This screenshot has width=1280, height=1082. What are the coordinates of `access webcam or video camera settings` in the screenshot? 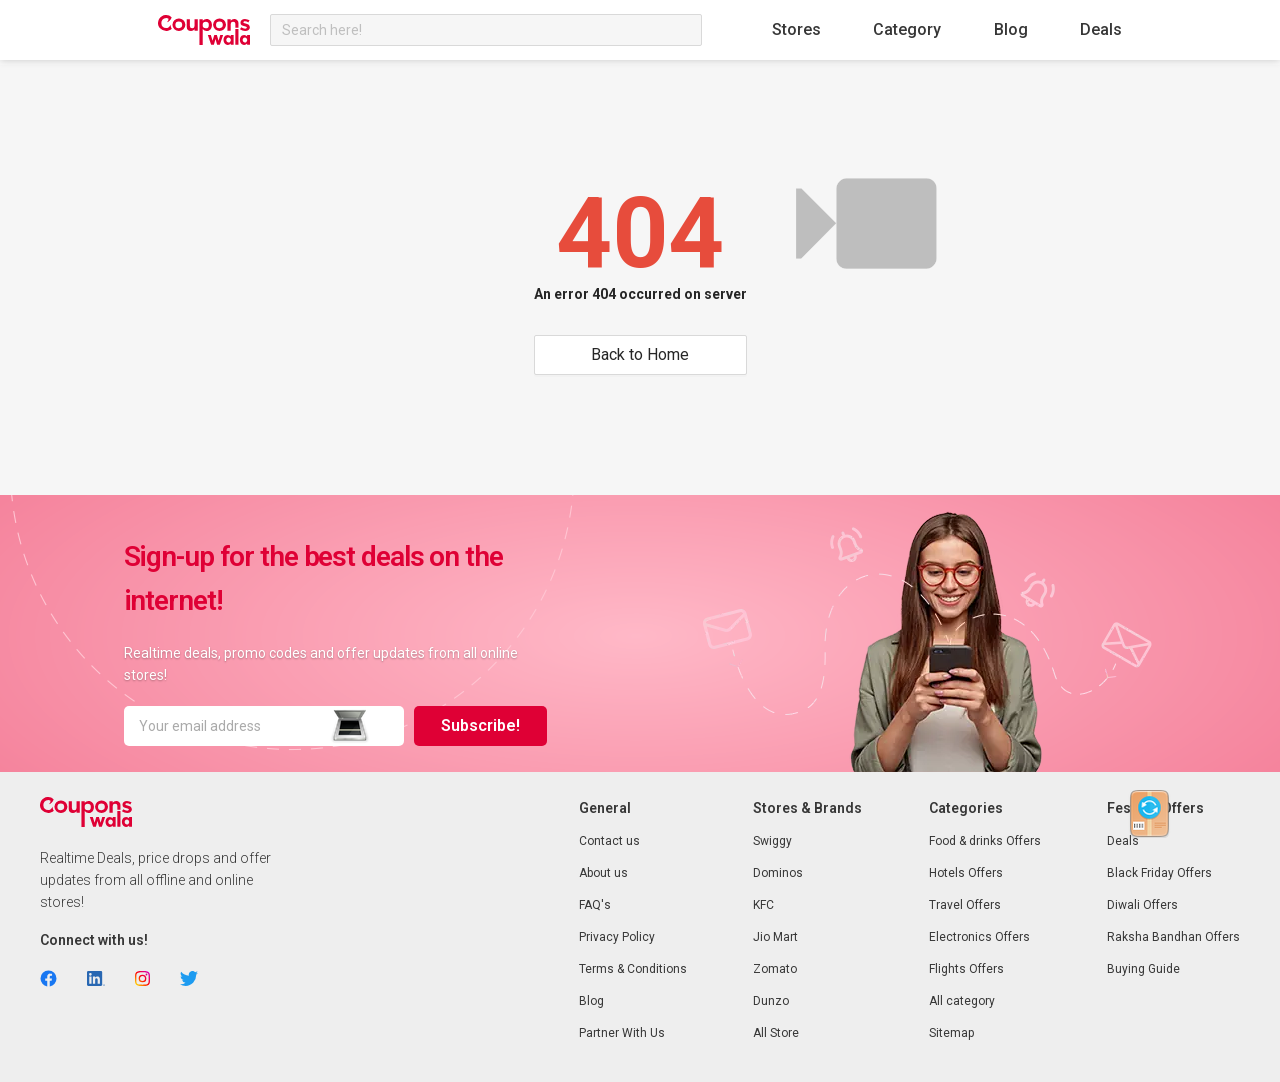 It's located at (866, 218).